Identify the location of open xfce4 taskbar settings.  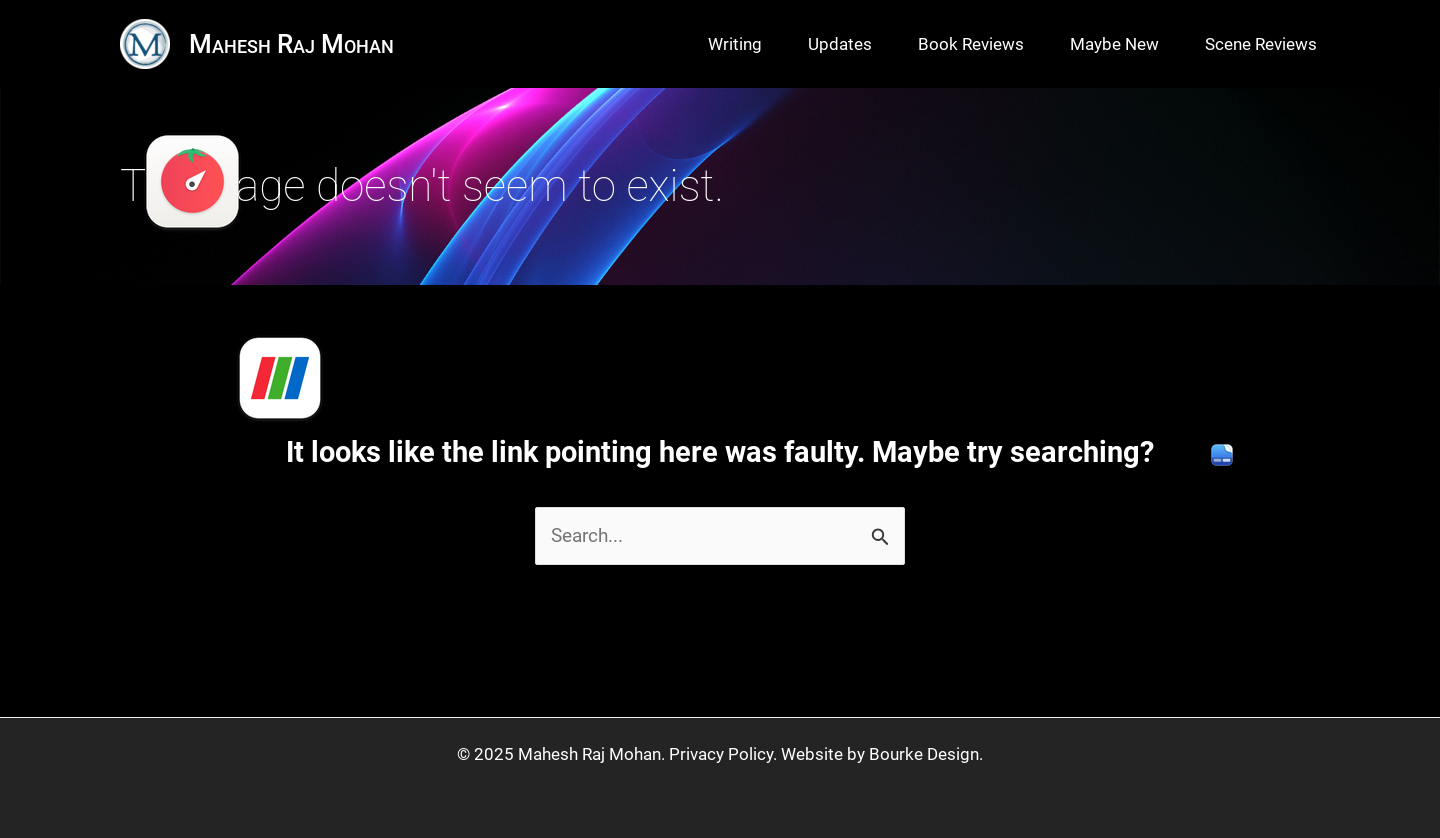
(1222, 455).